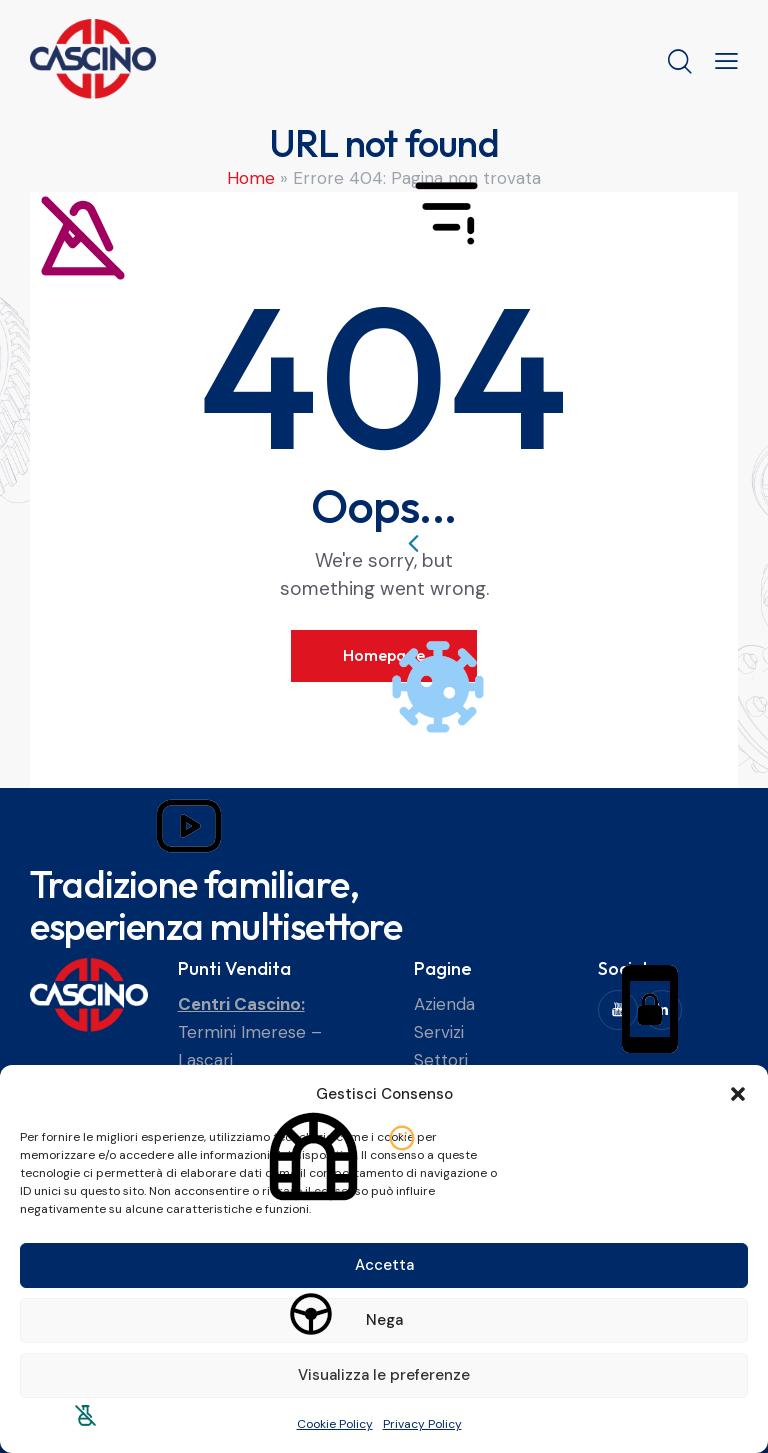 The width and height of the screenshot is (768, 1453). Describe the element at coordinates (85, 1415) in the screenshot. I see `disable lab or experimental features` at that location.